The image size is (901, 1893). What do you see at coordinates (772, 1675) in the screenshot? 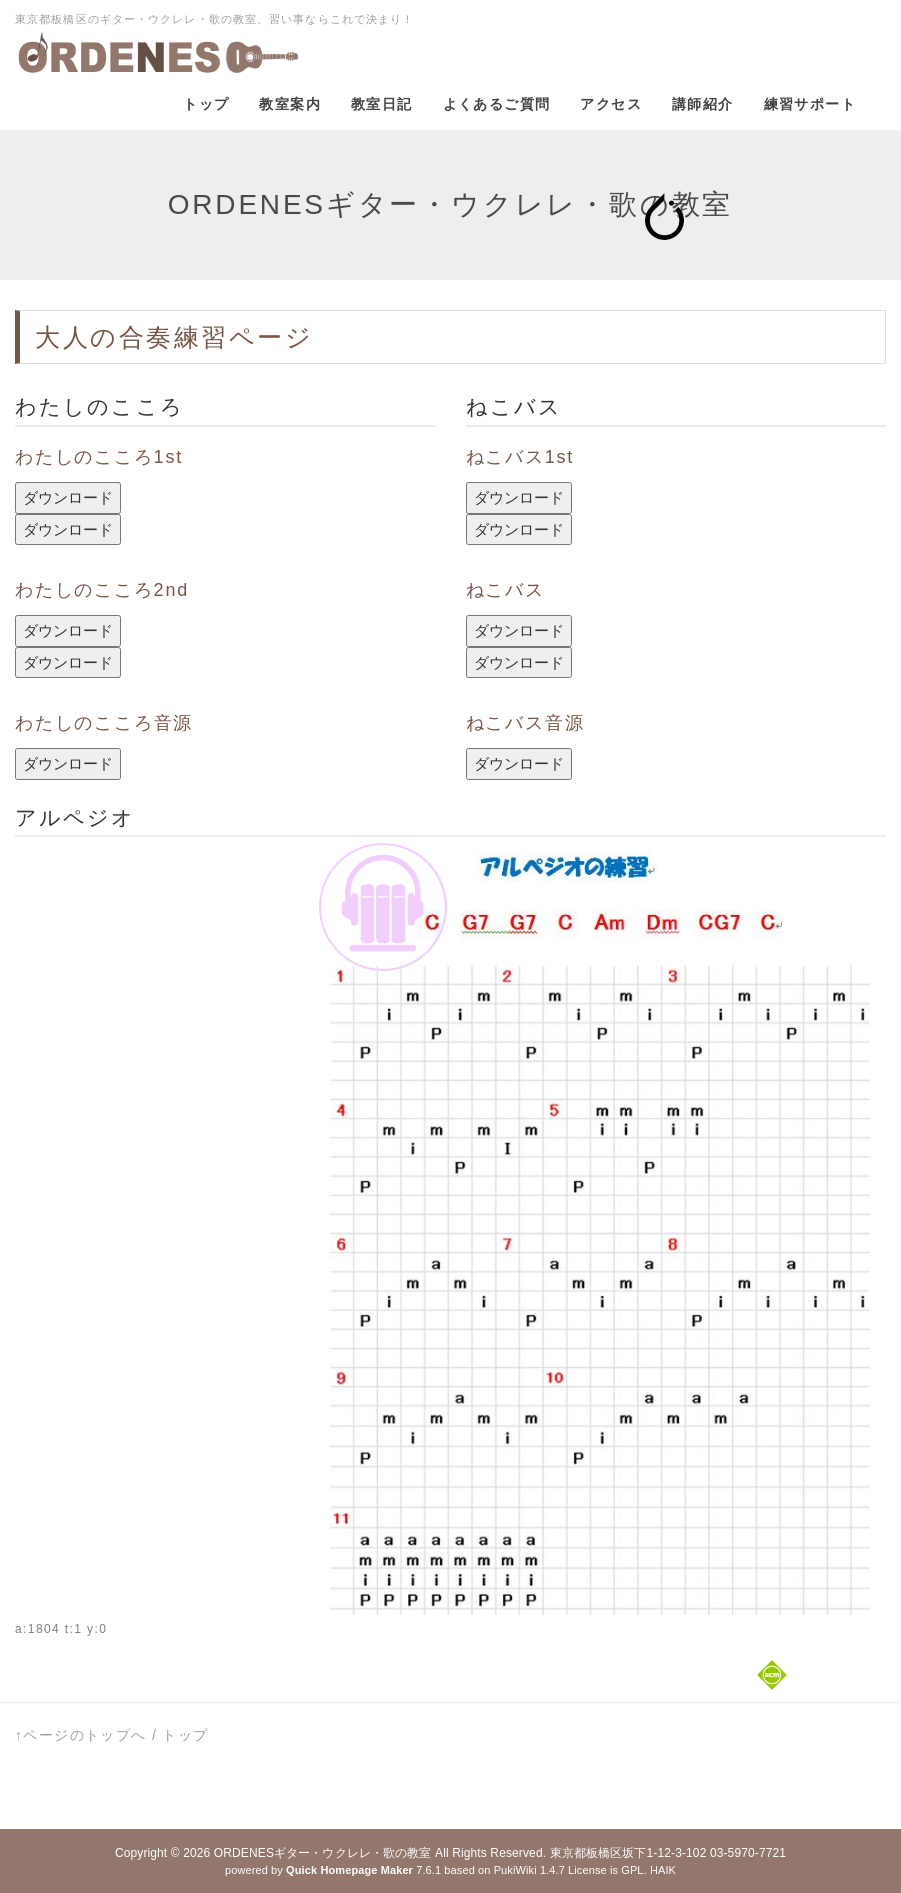
I see `association for computing machinery logo` at bounding box center [772, 1675].